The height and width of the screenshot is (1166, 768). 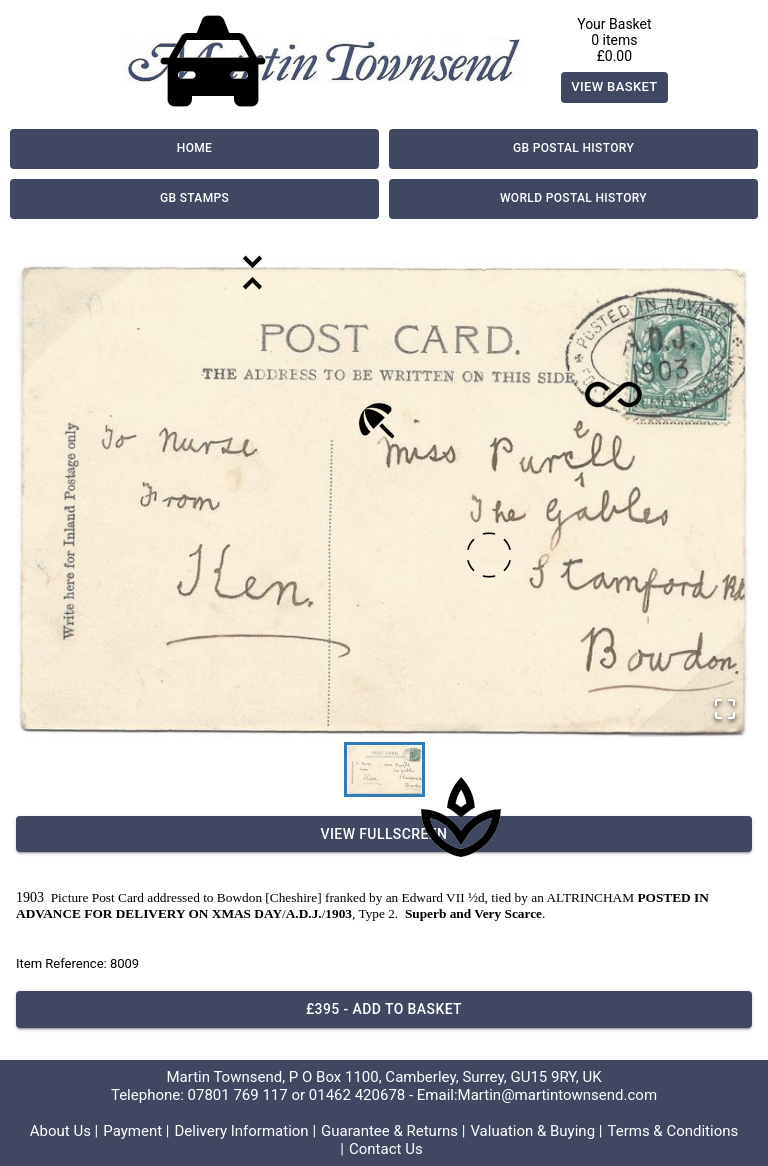 What do you see at coordinates (252, 272) in the screenshot?
I see `collapse expanded content` at bounding box center [252, 272].